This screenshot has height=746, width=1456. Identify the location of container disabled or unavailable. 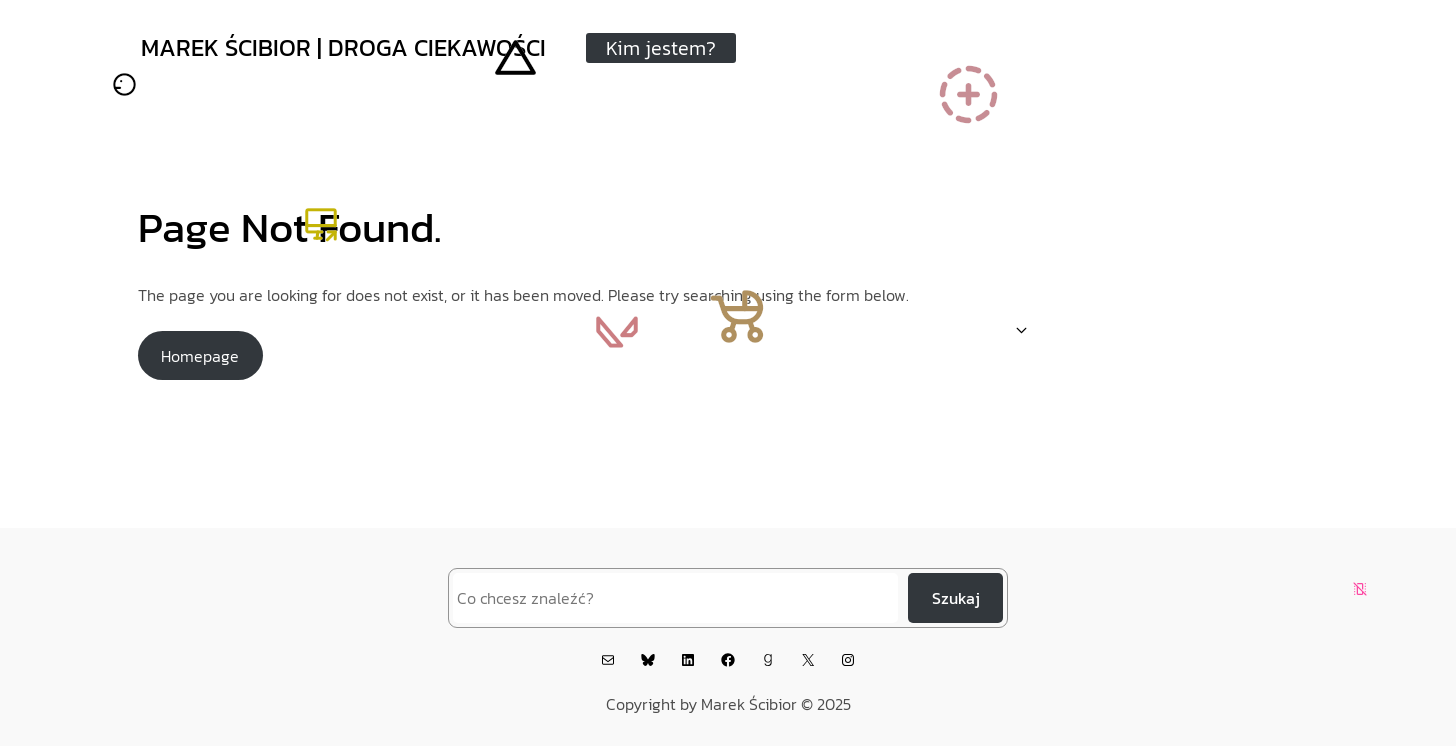
(1360, 589).